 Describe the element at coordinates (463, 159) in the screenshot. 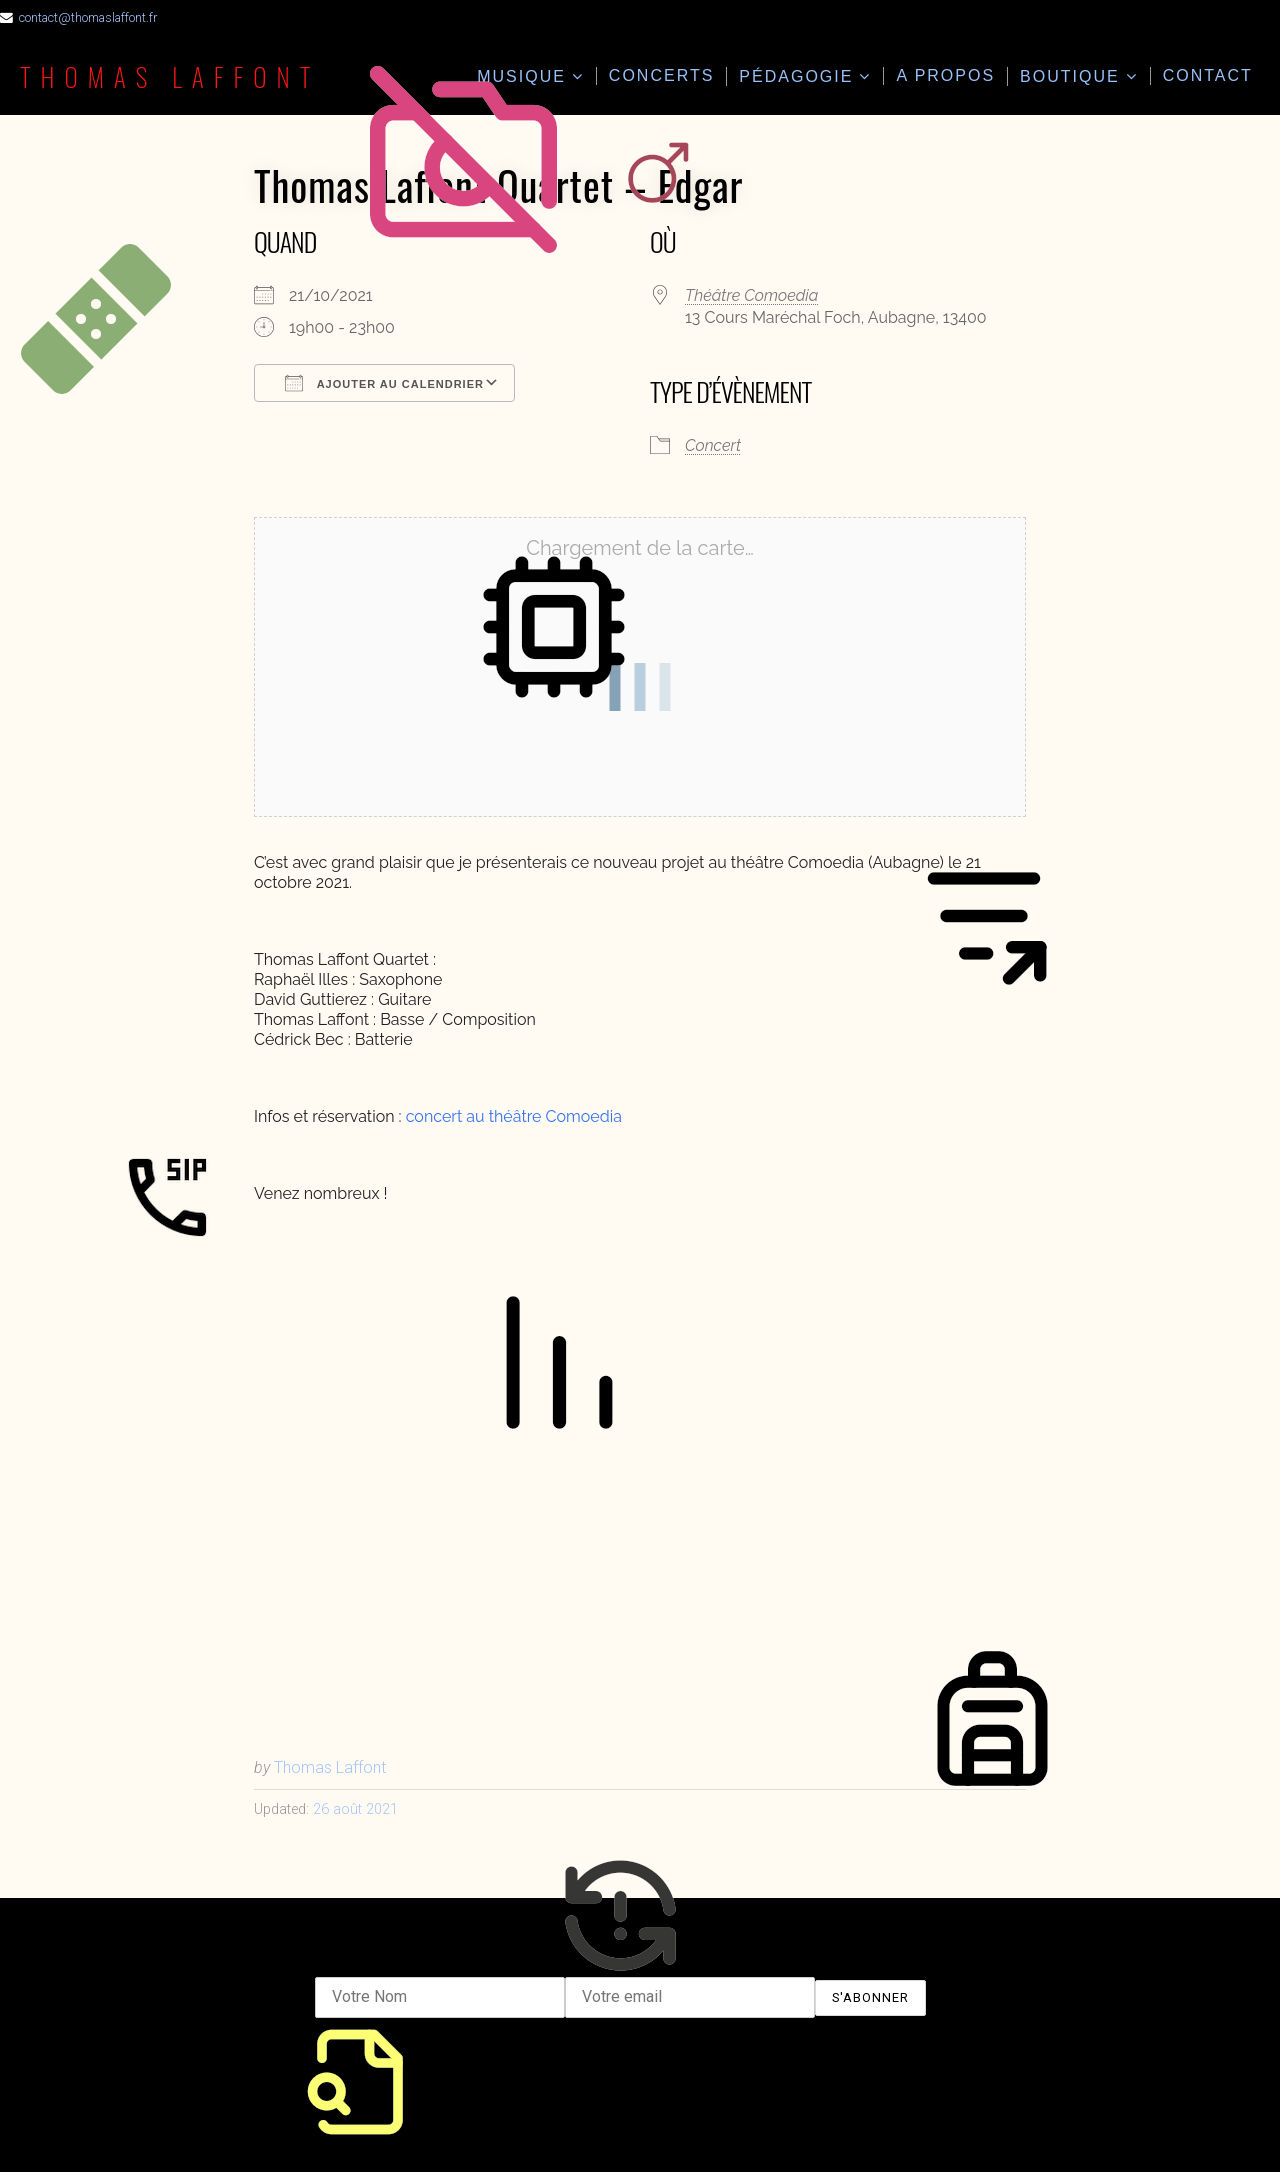

I see `camera is disabled or turned off` at that location.